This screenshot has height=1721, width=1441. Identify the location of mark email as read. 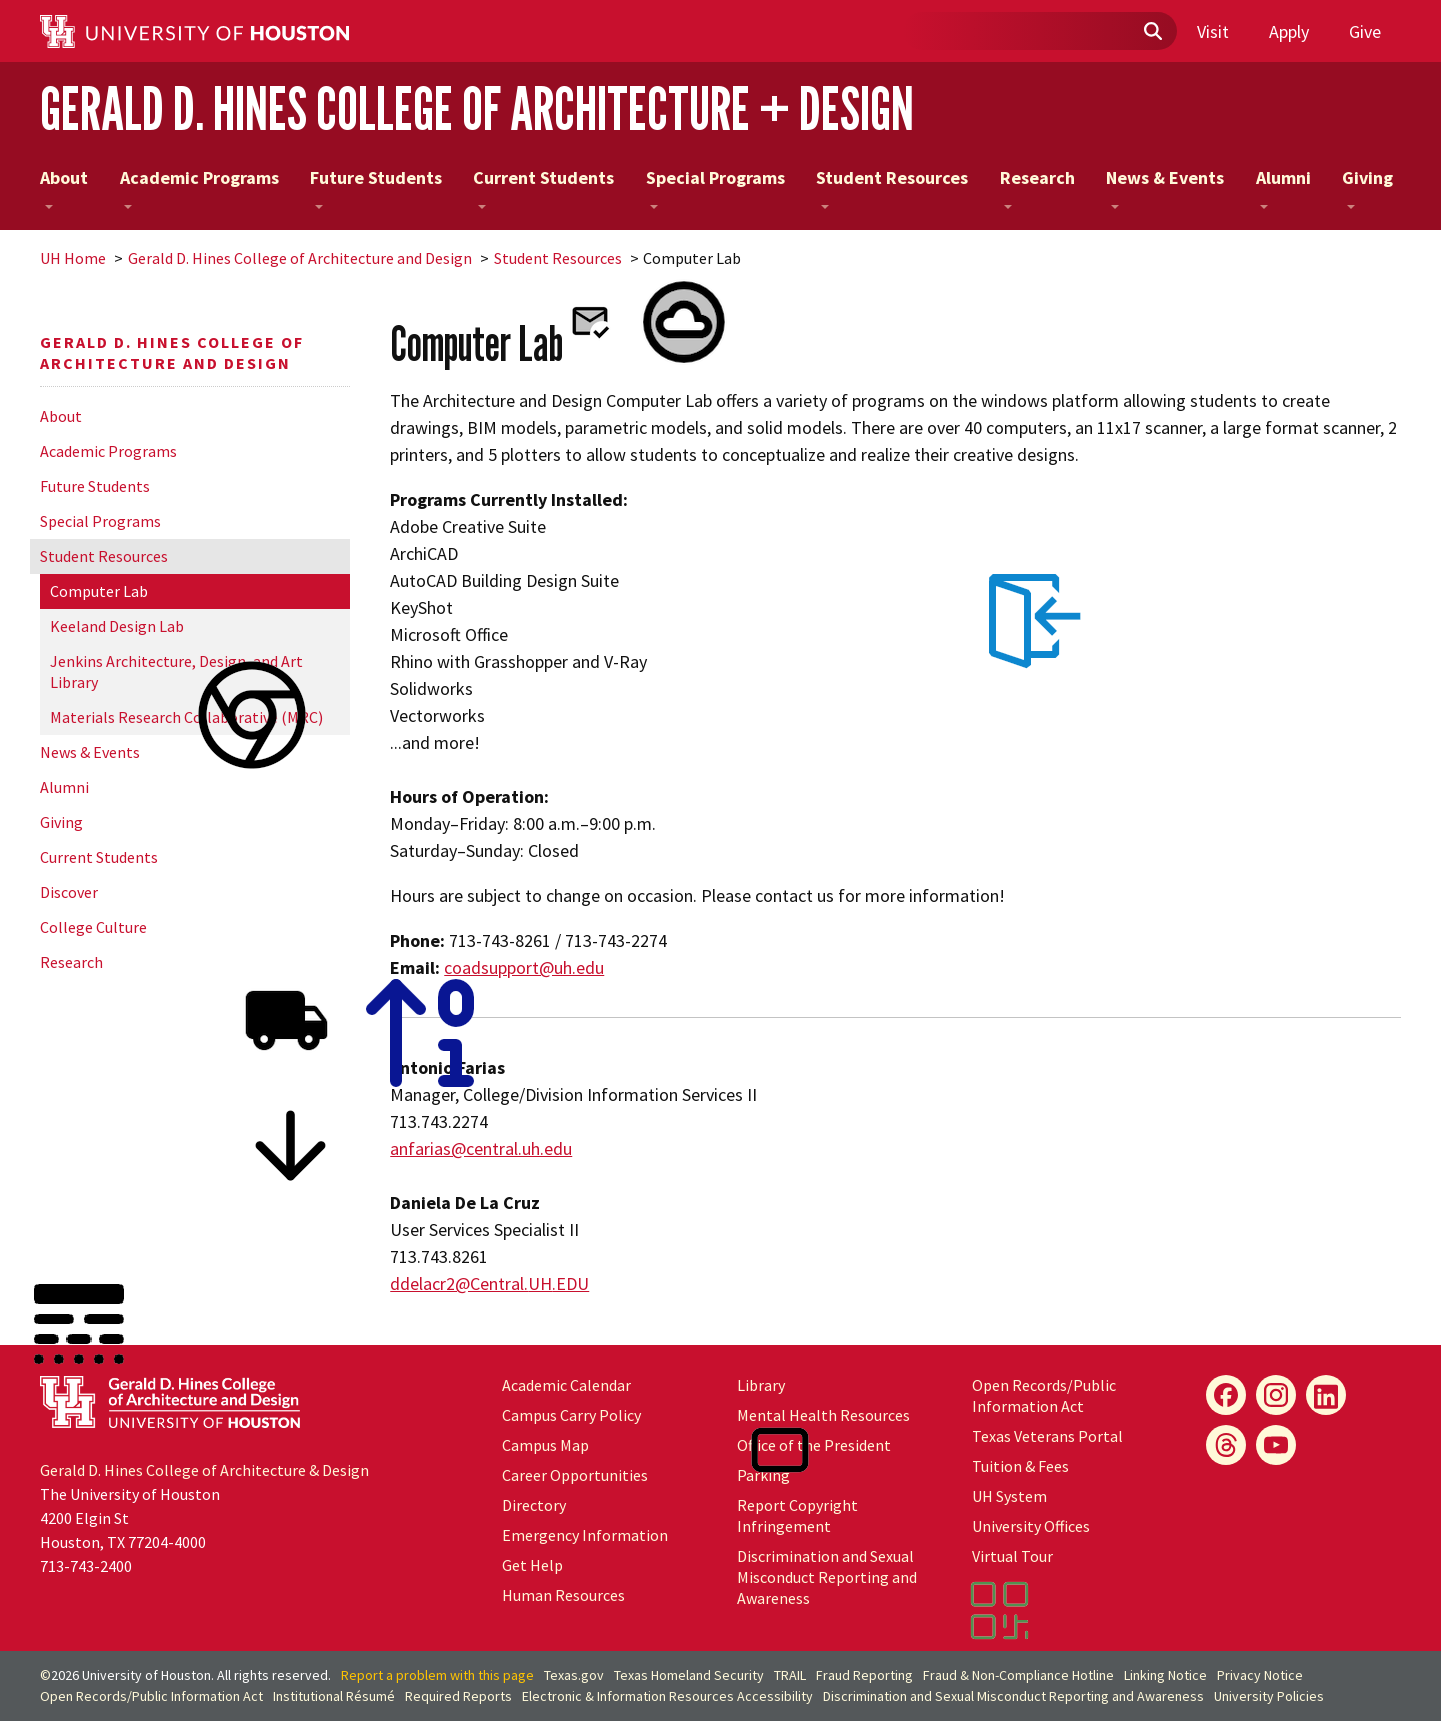
(590, 321).